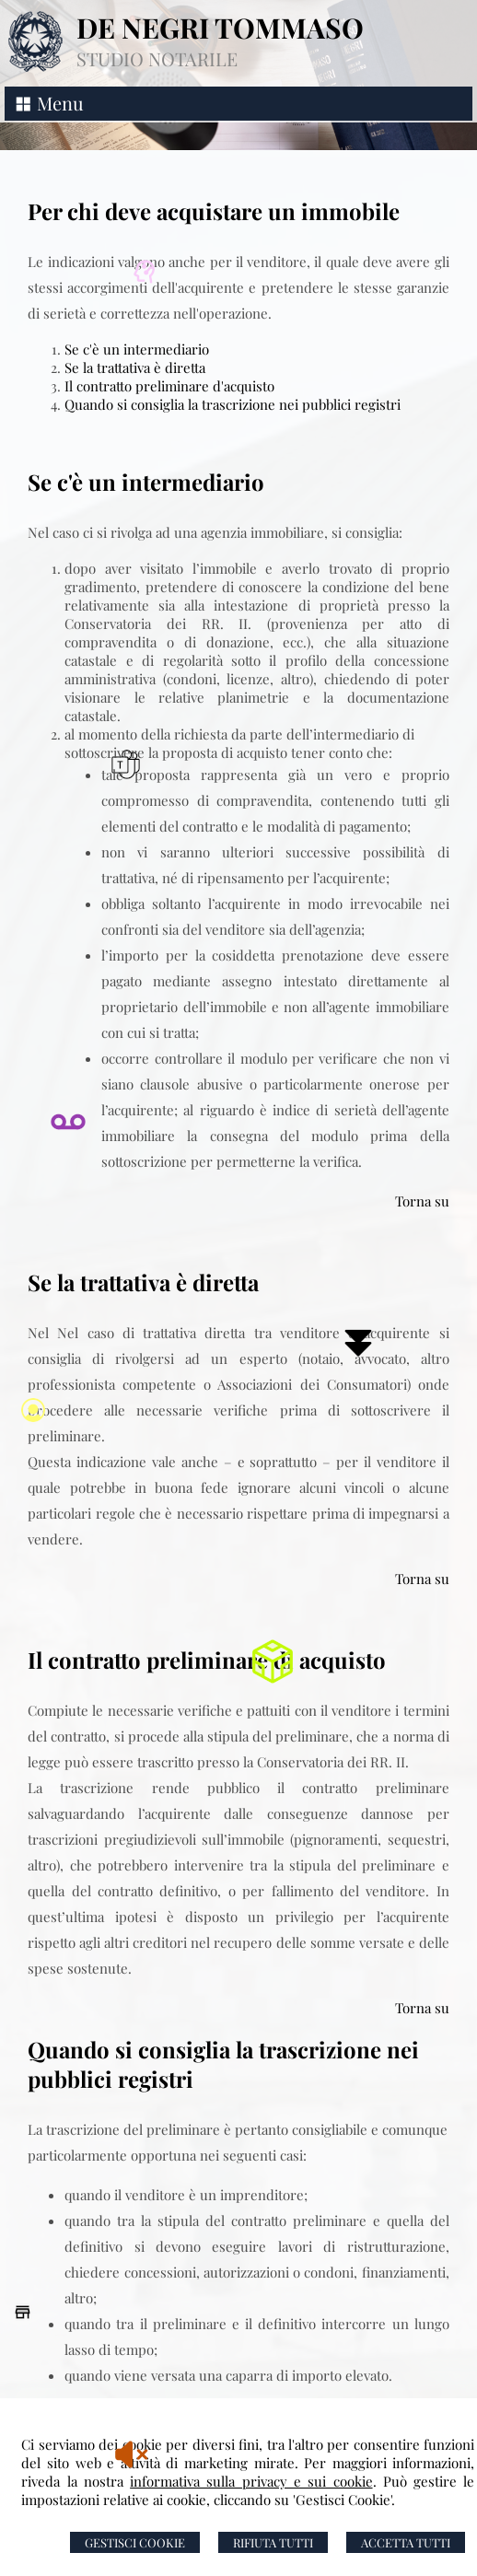  What do you see at coordinates (125, 764) in the screenshot?
I see `open Microsoft Teams` at bounding box center [125, 764].